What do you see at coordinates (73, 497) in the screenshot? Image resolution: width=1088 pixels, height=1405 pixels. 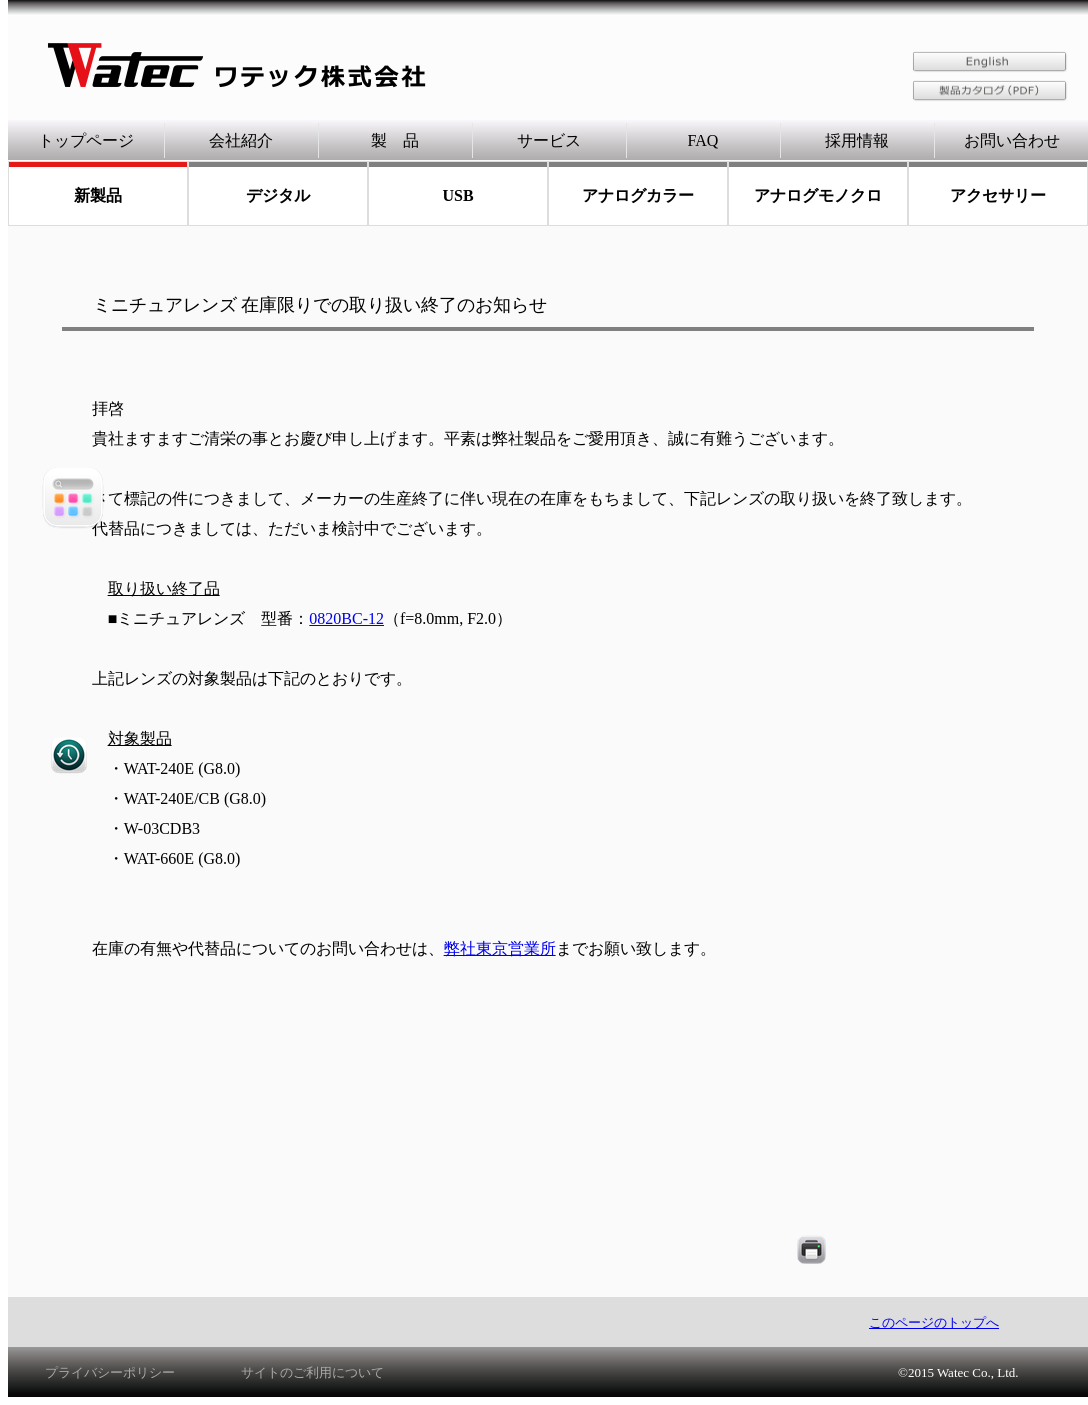 I see `open the app launcher or app library` at bounding box center [73, 497].